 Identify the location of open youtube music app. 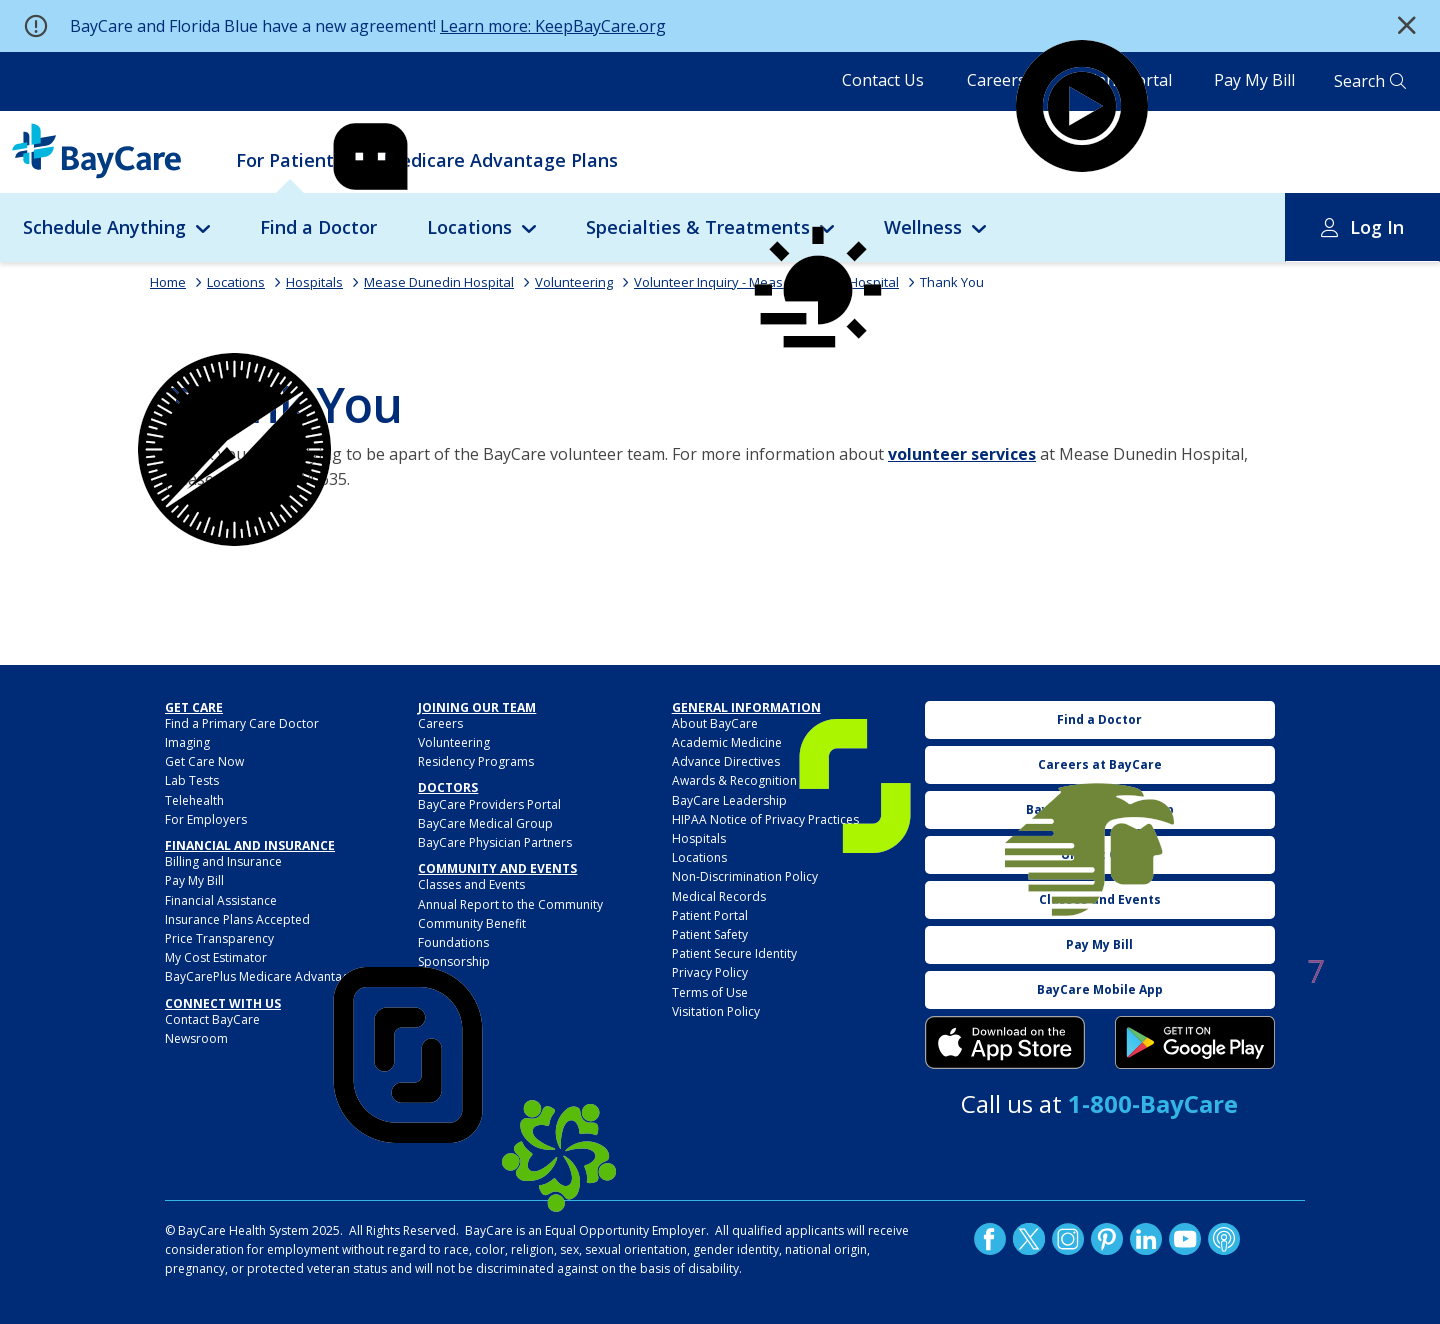
(1082, 106).